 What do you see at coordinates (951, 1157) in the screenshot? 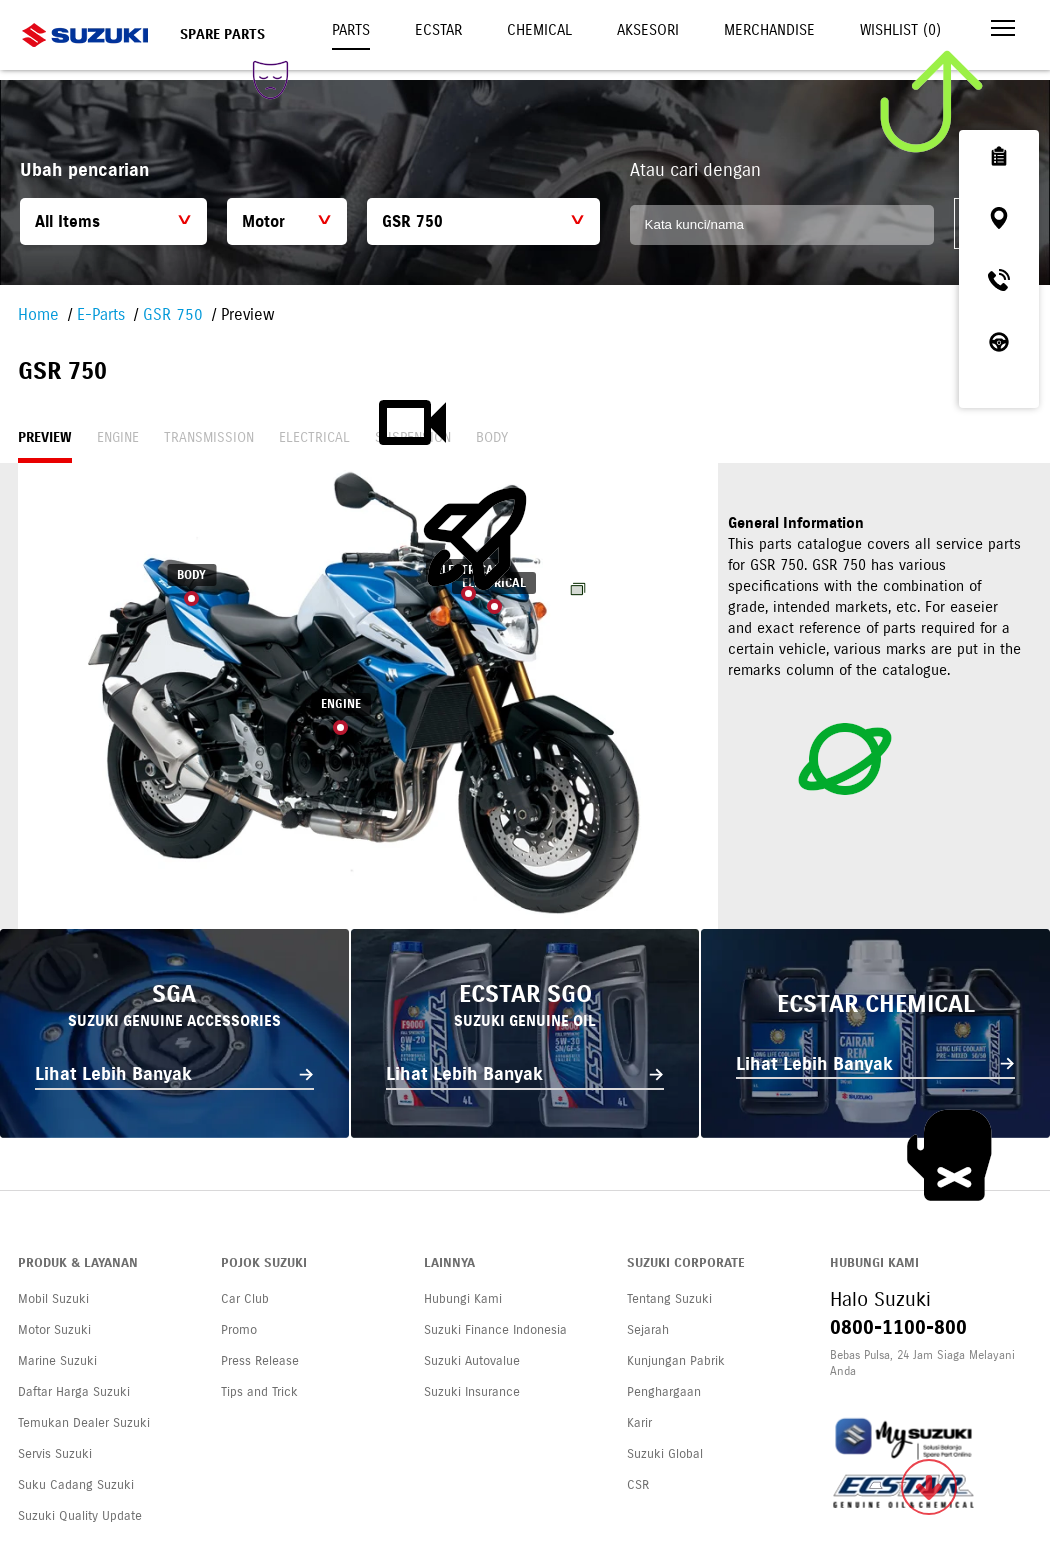
I see `access boxing or combat sports content` at bounding box center [951, 1157].